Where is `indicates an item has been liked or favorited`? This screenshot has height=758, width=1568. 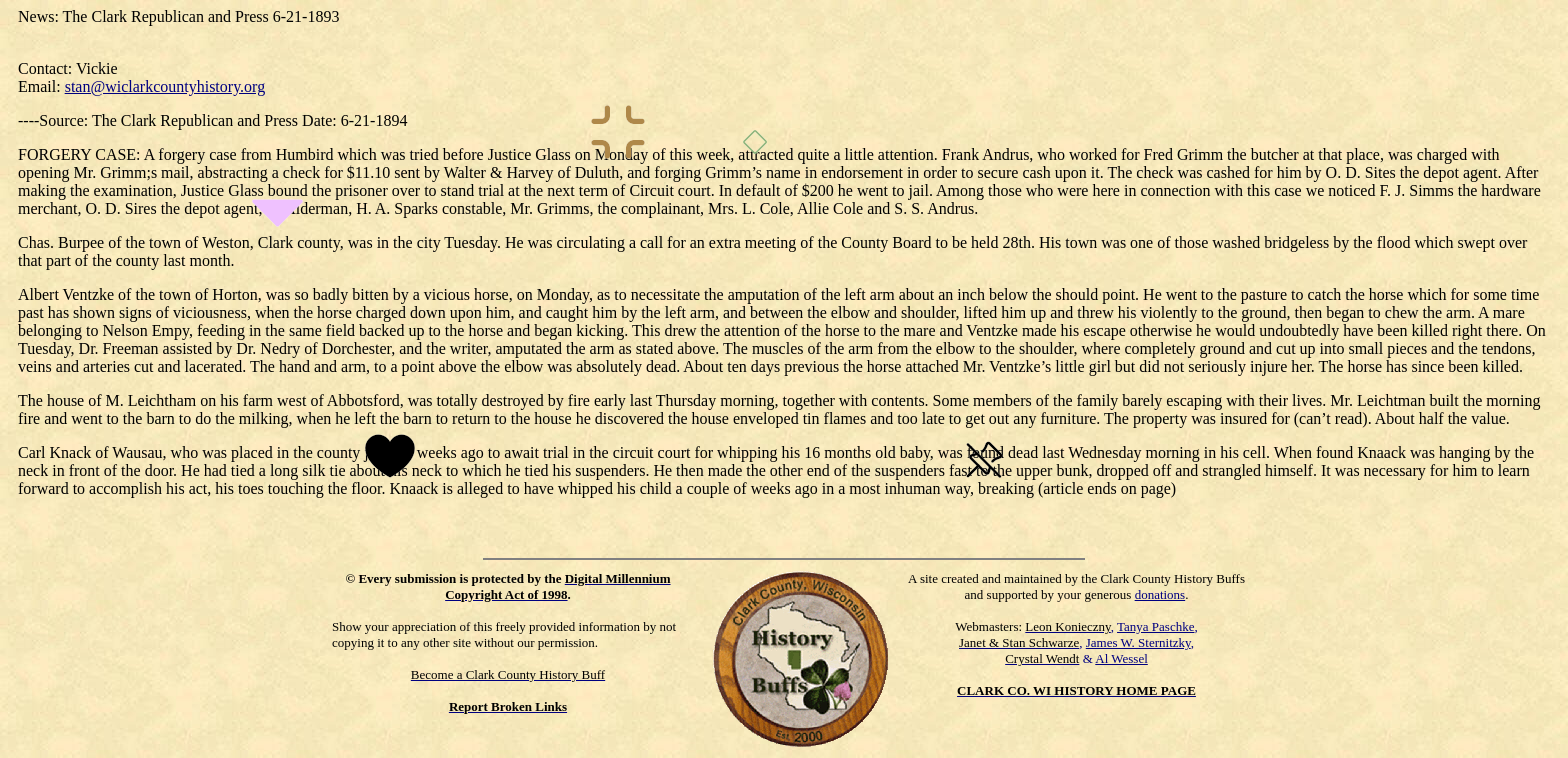
indicates an item has been liked or favorited is located at coordinates (390, 456).